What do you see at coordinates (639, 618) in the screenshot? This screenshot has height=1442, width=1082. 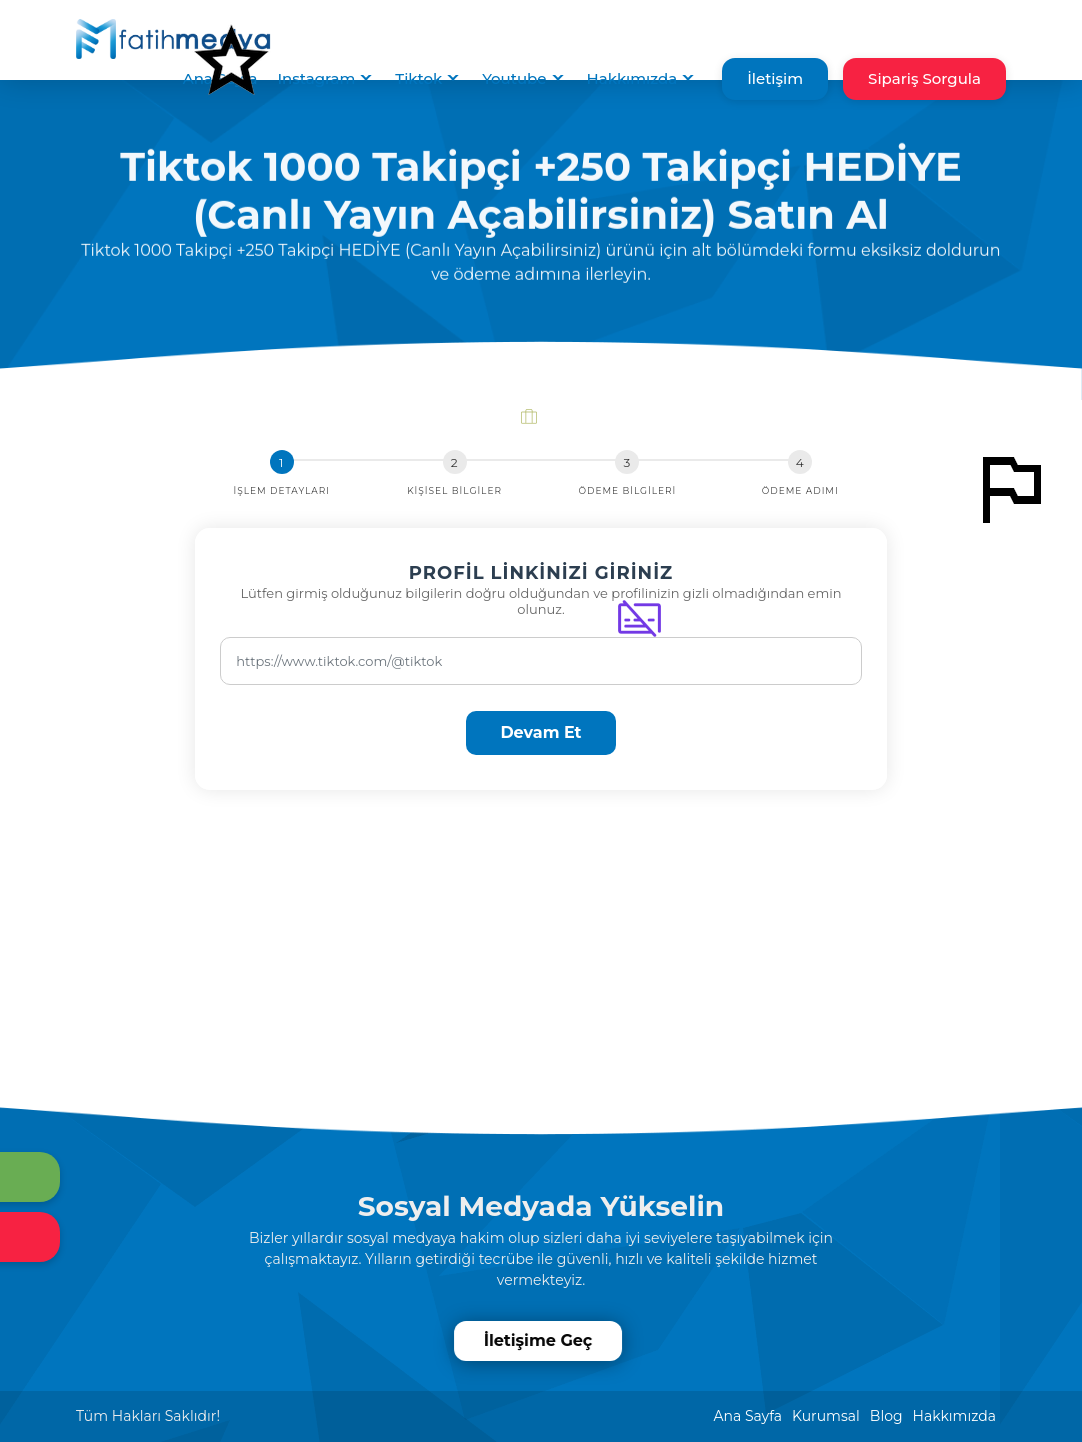 I see `disable subtitles or closed captions` at bounding box center [639, 618].